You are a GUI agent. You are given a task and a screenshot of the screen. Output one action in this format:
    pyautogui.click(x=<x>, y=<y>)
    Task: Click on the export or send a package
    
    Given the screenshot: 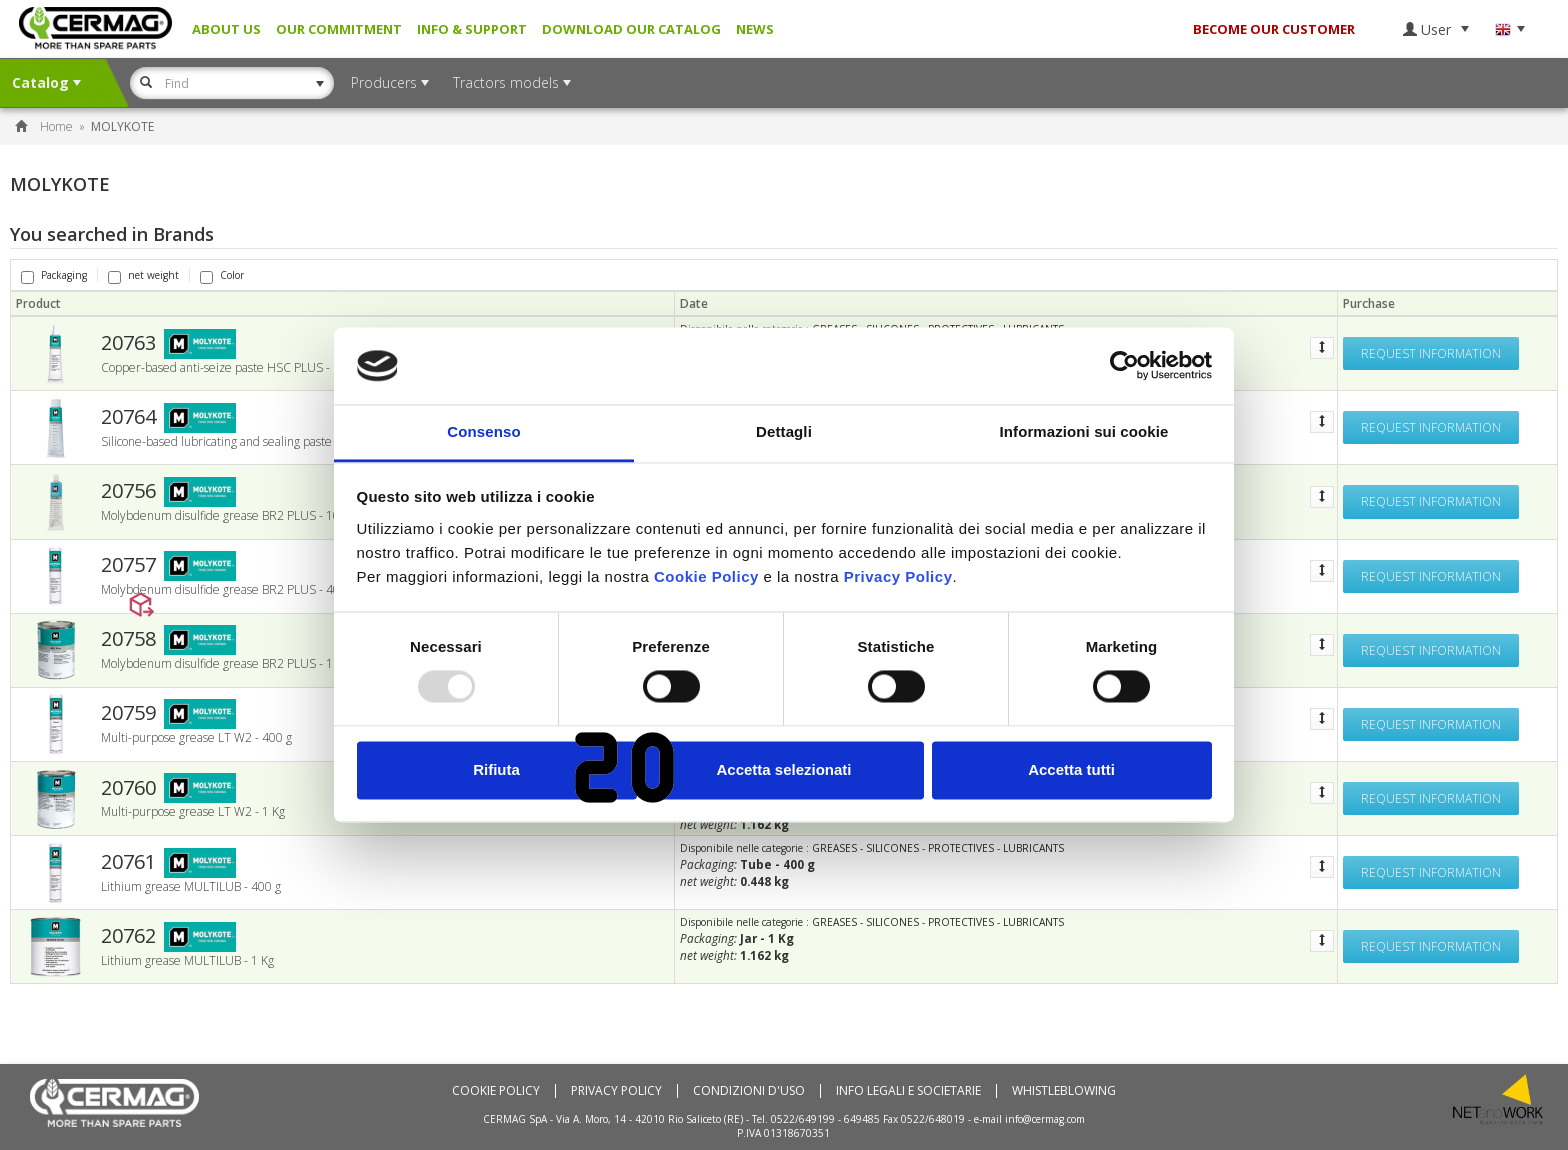 What is the action you would take?
    pyautogui.click(x=140, y=604)
    